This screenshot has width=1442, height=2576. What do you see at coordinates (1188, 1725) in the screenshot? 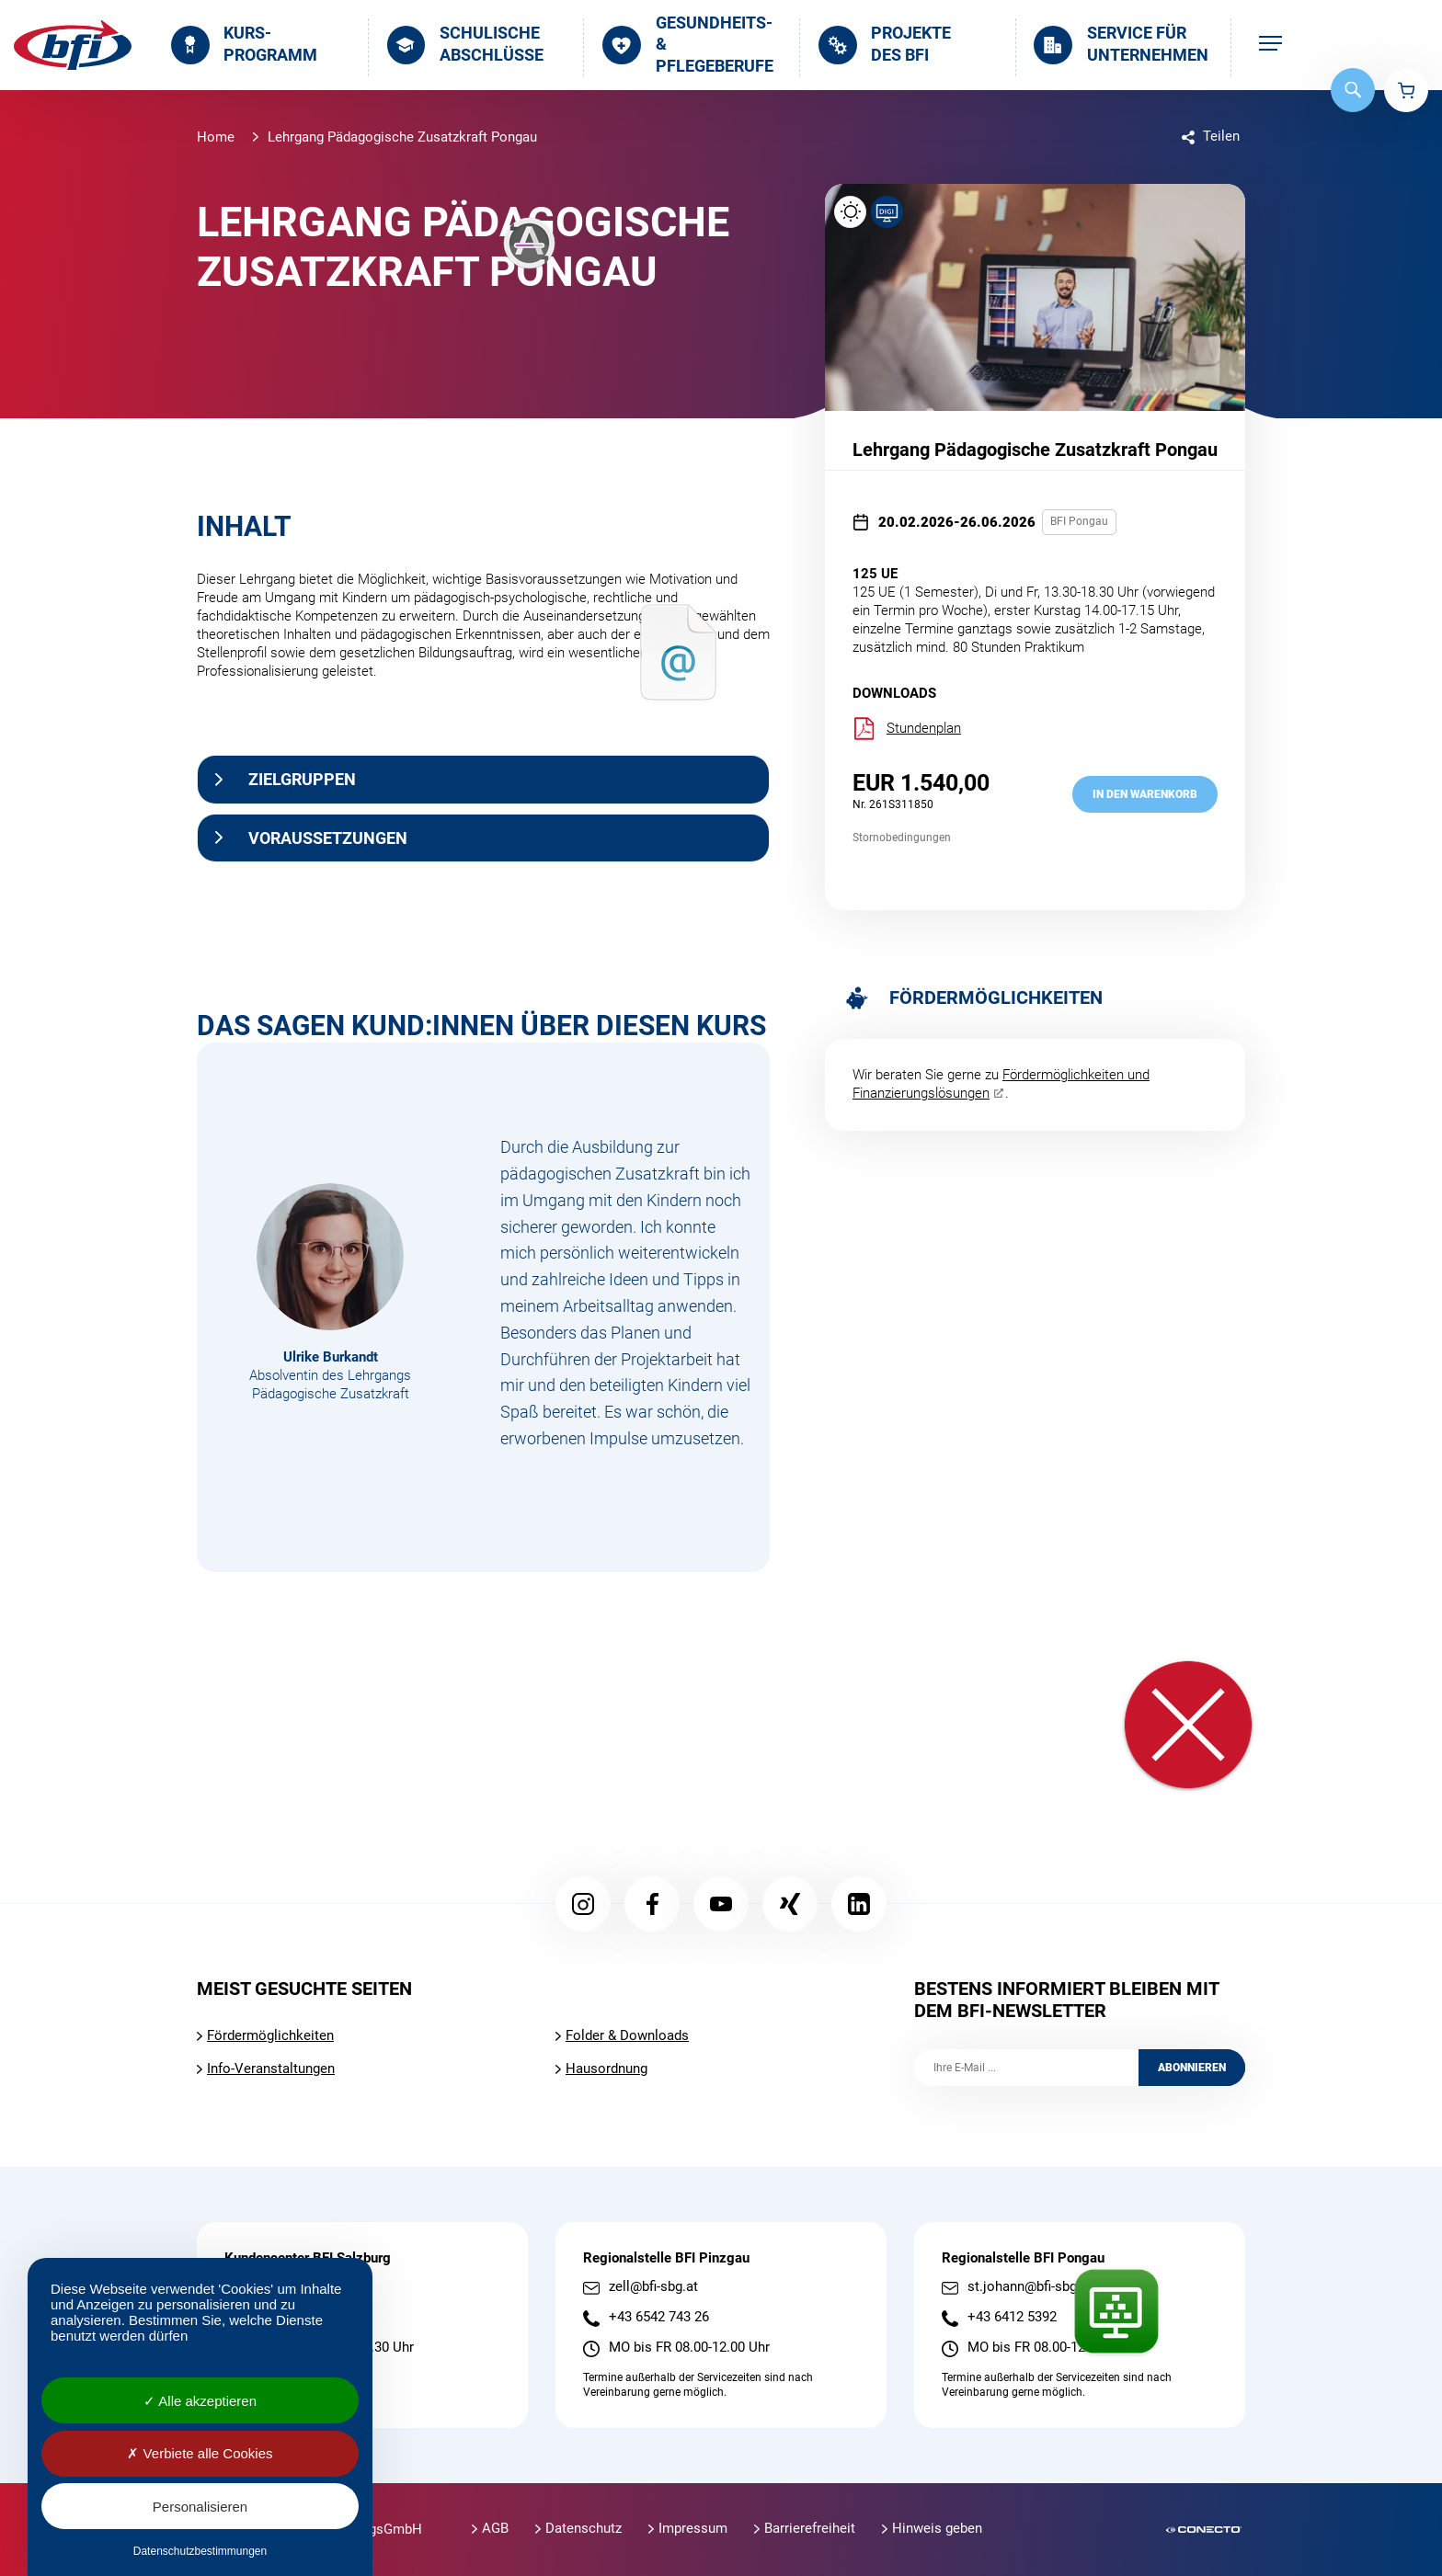
I see `indicates a file cannot be synced to Dropbox` at bounding box center [1188, 1725].